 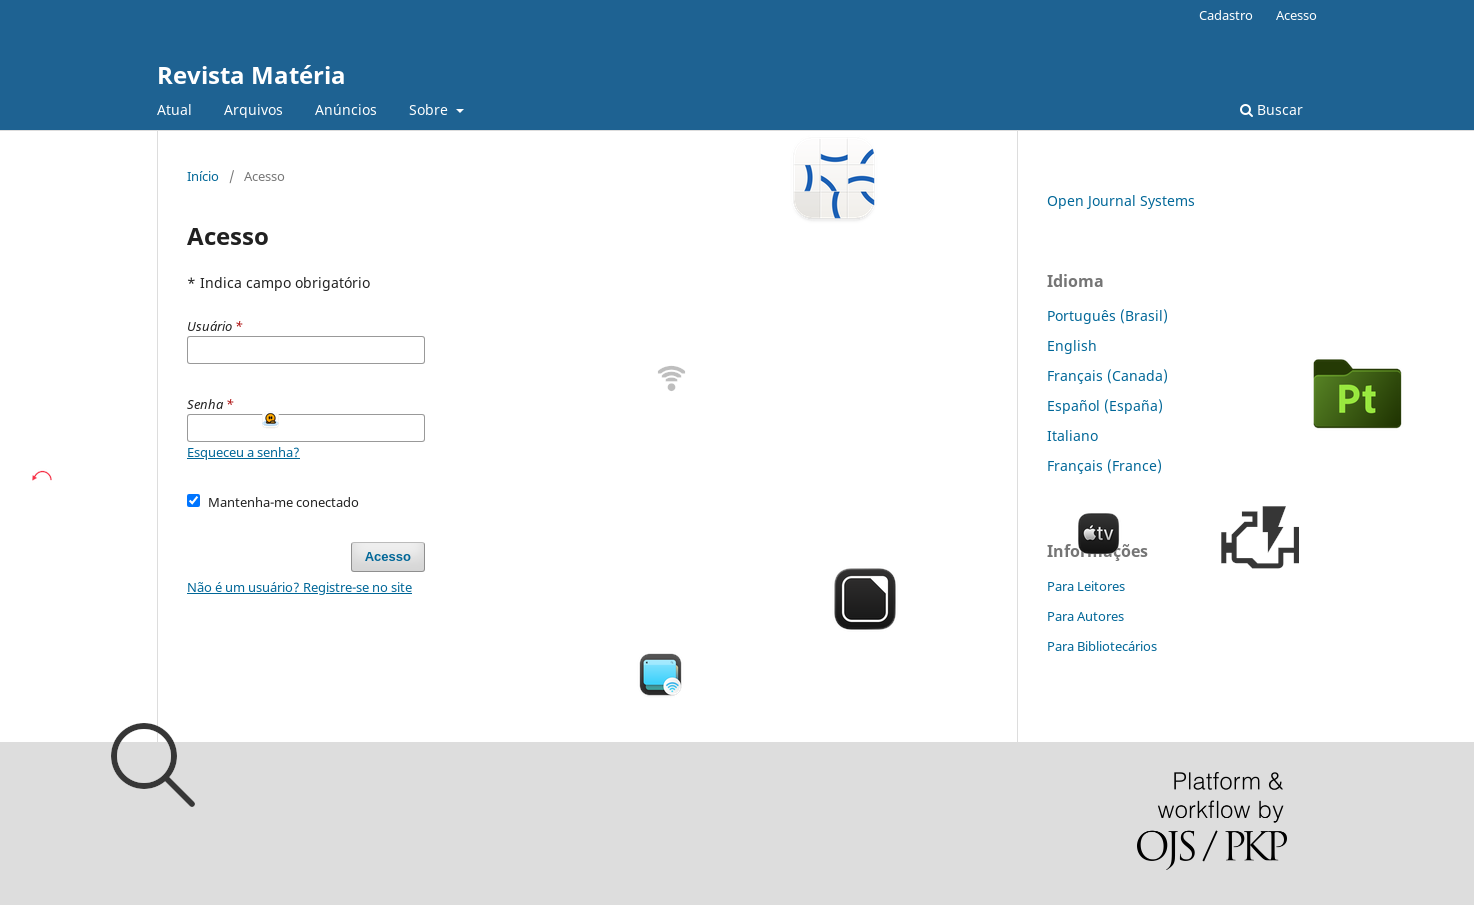 What do you see at coordinates (660, 674) in the screenshot?
I see `open remote desktop app` at bounding box center [660, 674].